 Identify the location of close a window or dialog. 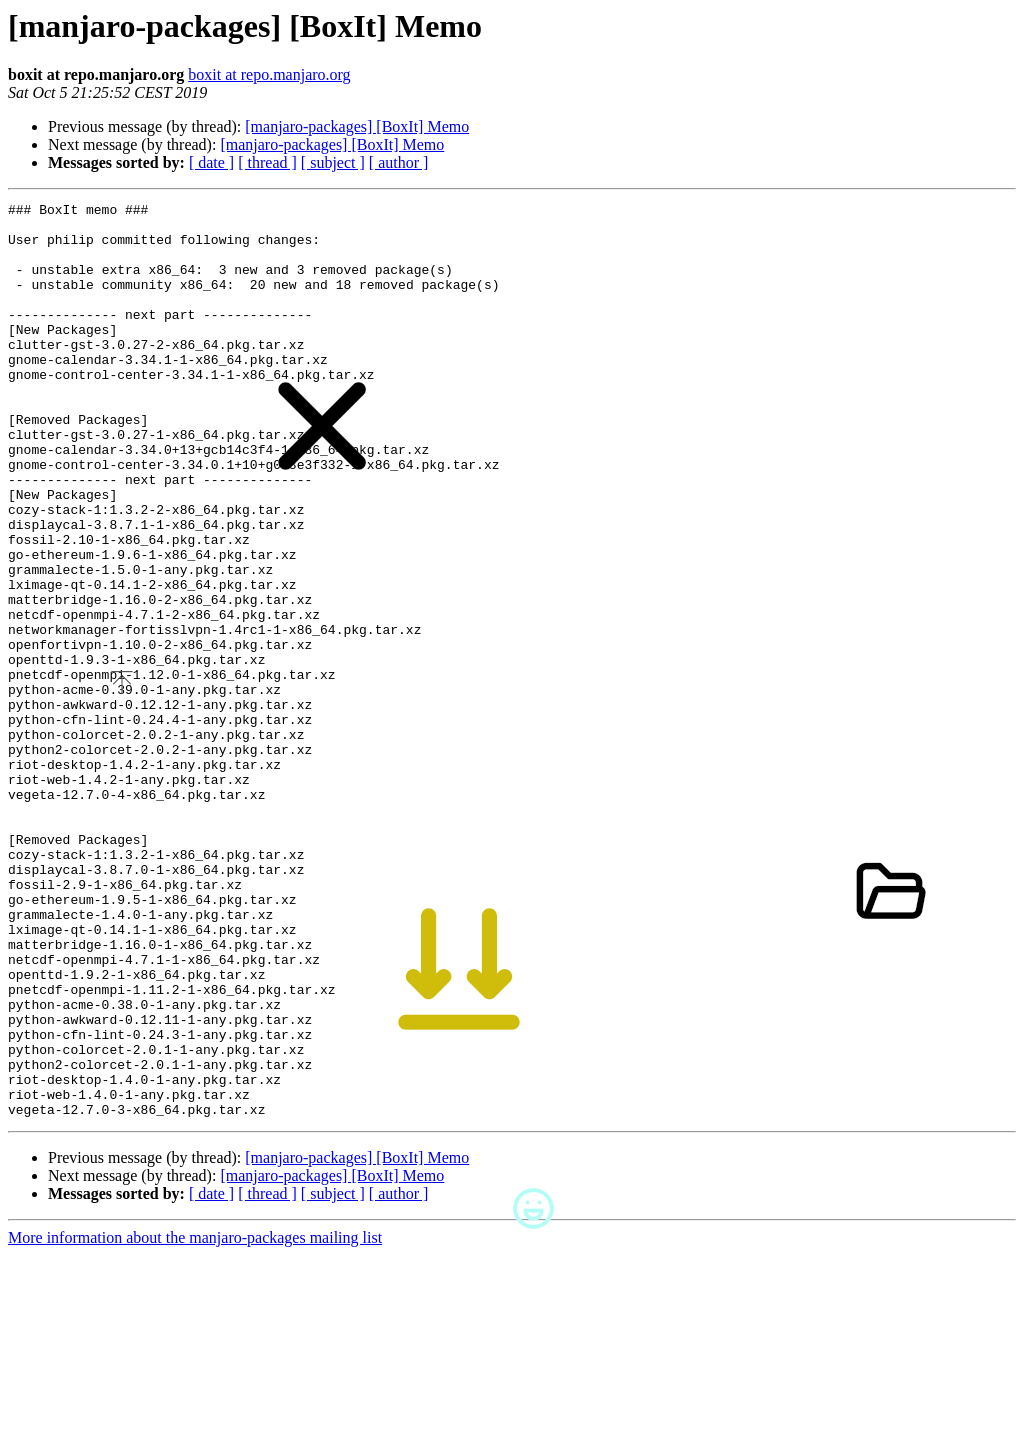
(322, 426).